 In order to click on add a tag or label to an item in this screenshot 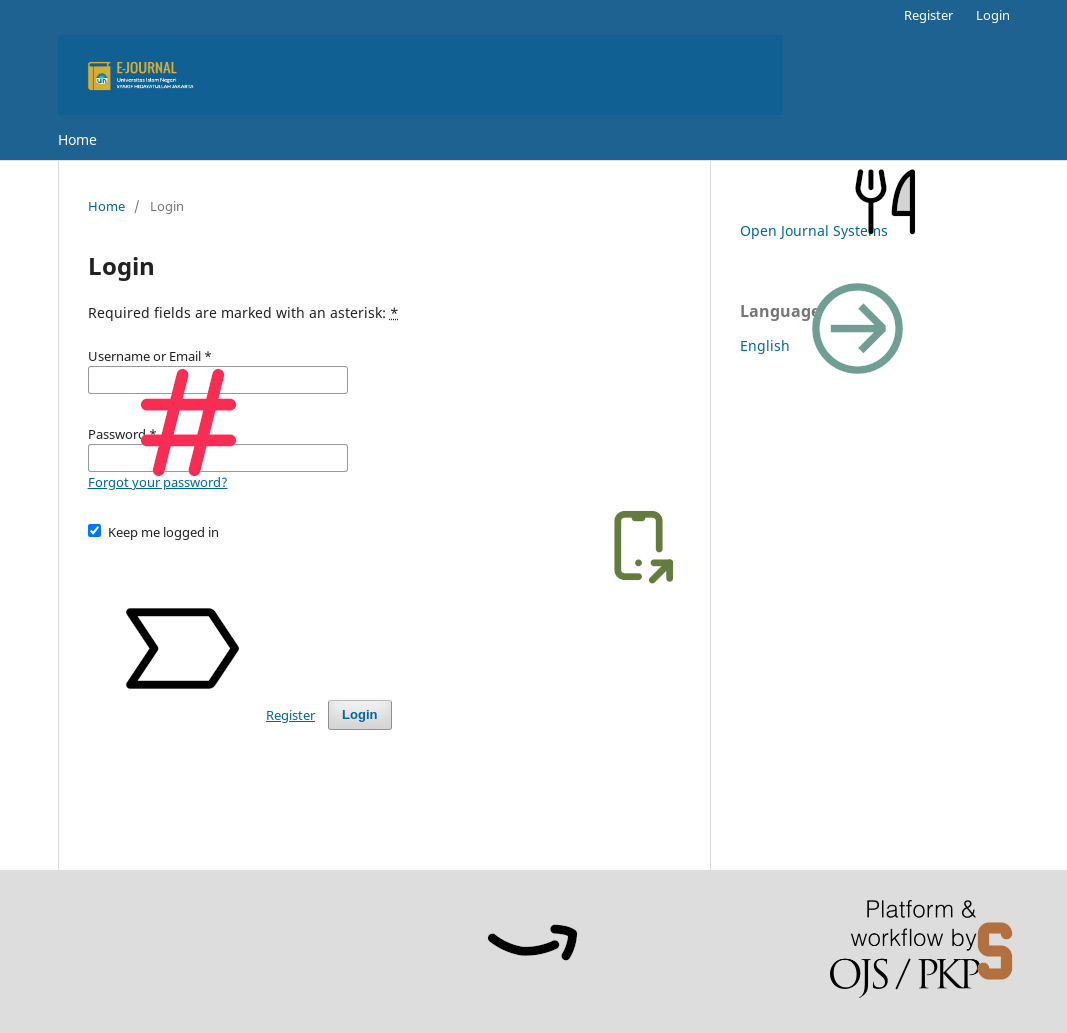, I will do `click(178, 648)`.